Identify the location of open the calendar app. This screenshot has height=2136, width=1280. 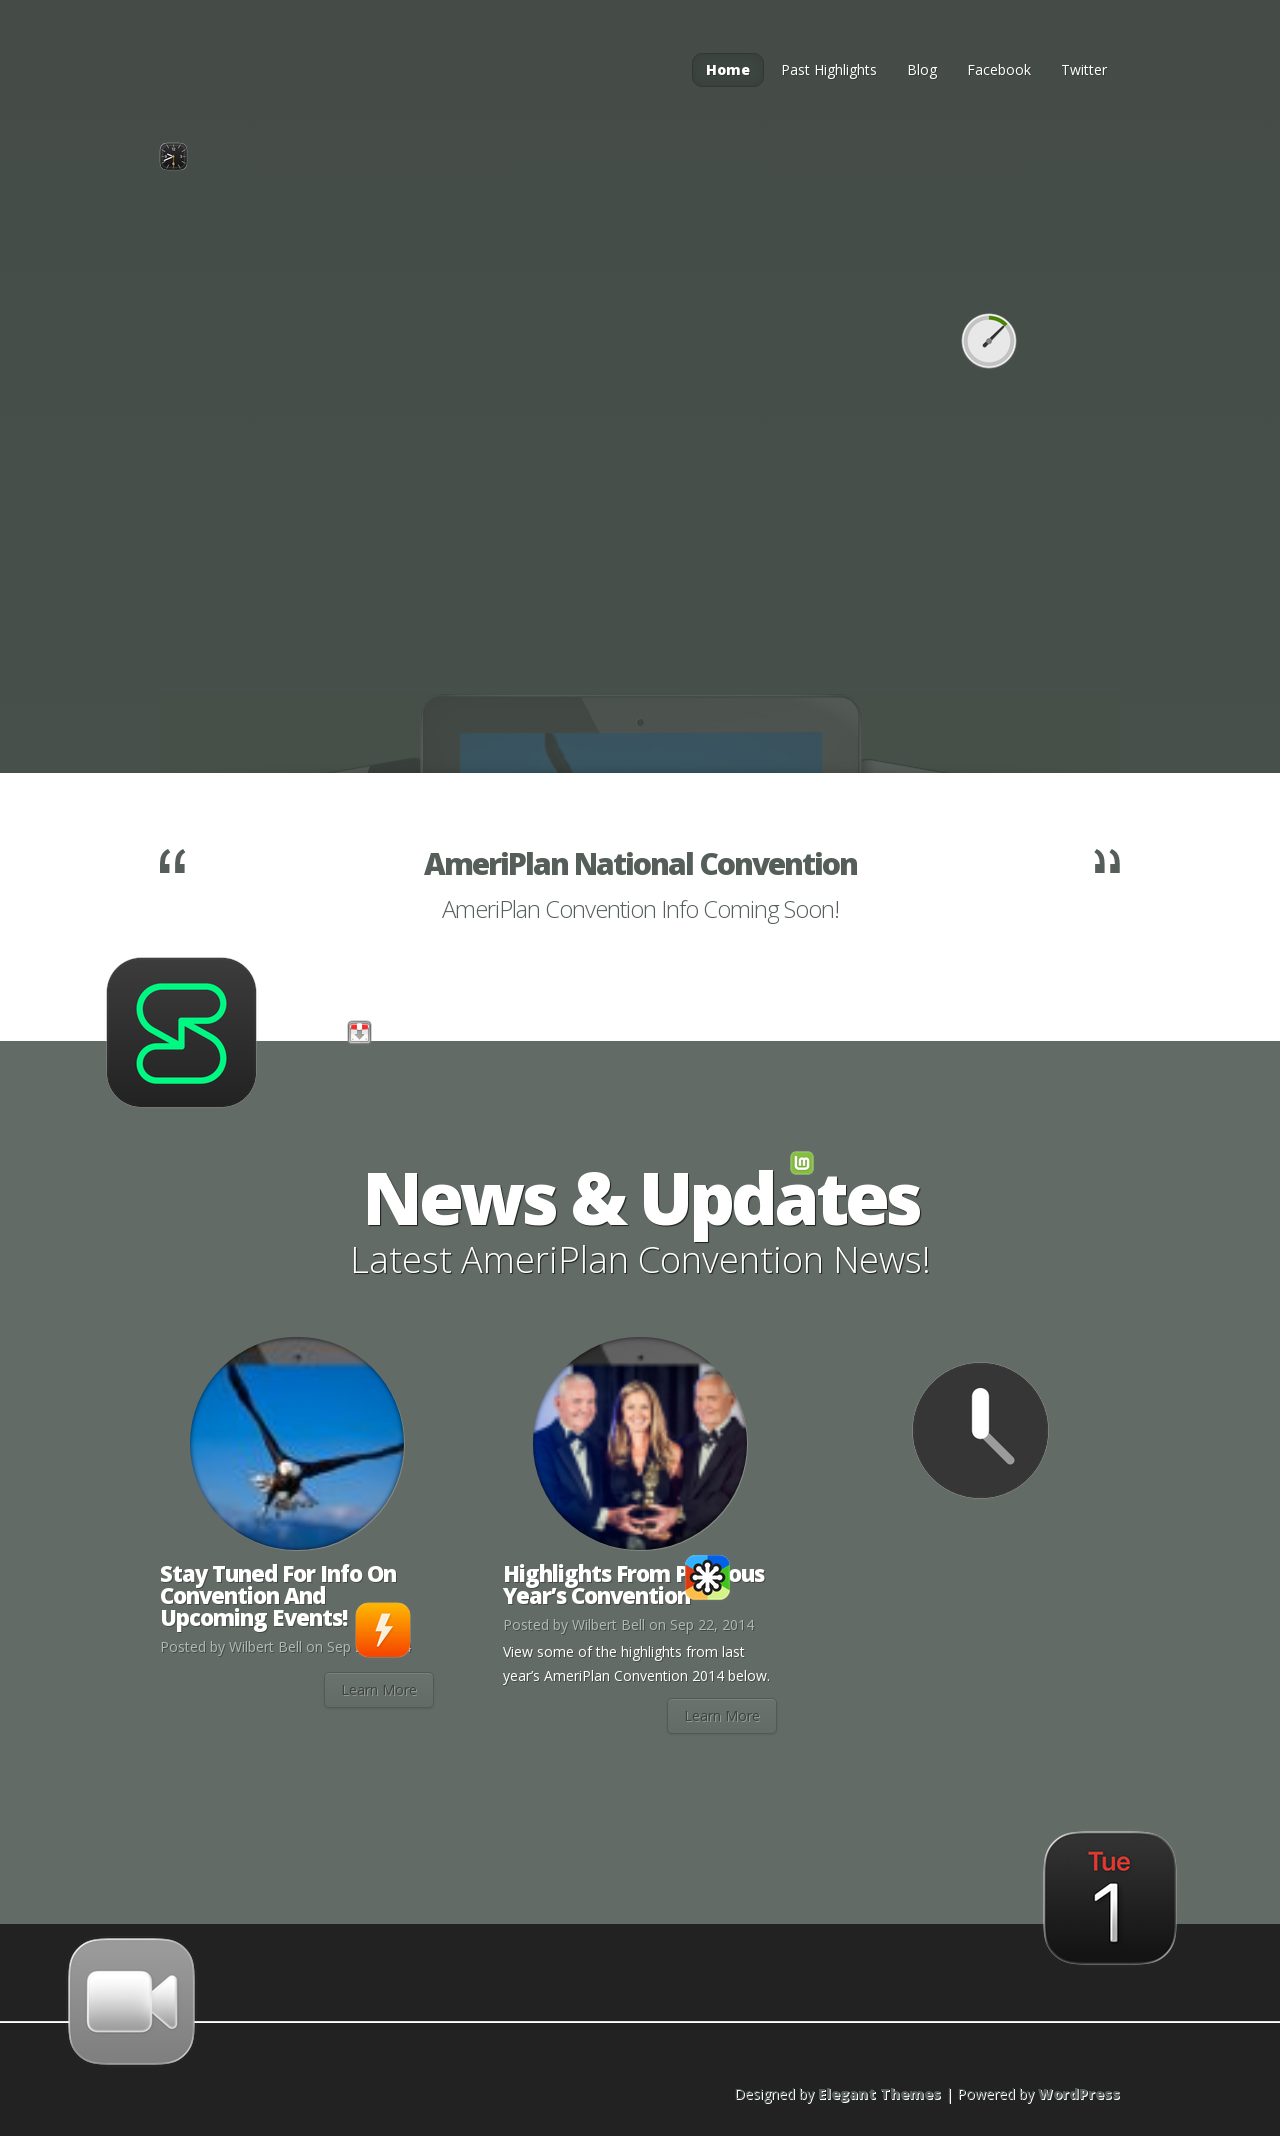
(1110, 1898).